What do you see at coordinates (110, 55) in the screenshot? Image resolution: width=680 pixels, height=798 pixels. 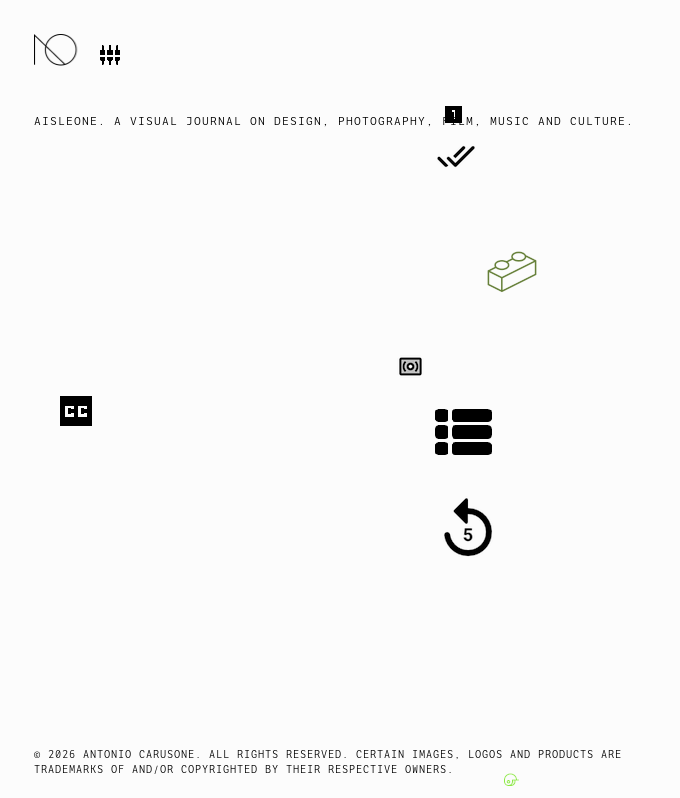 I see `configure audio/video input settings` at bounding box center [110, 55].